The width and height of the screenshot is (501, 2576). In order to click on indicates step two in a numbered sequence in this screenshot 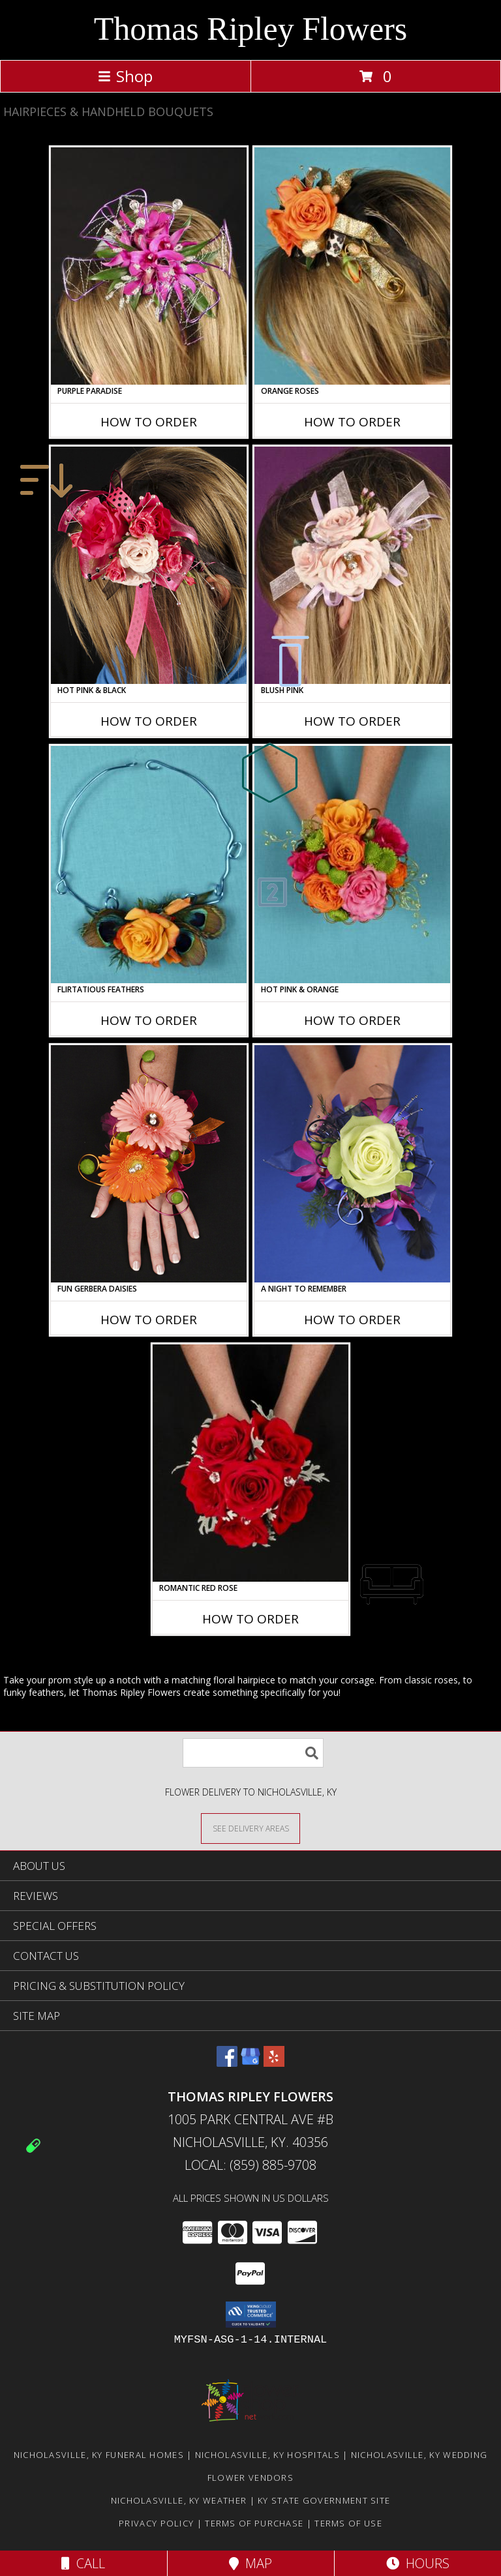, I will do `click(272, 892)`.